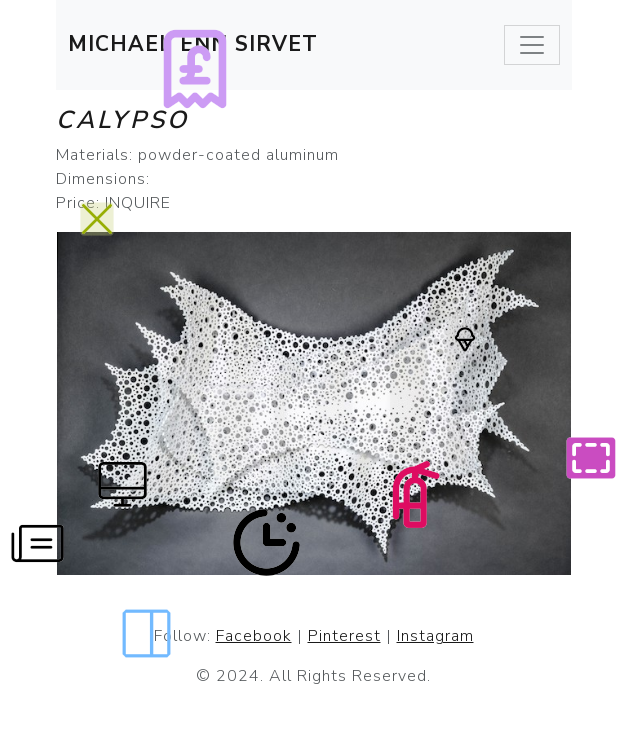  Describe the element at coordinates (195, 69) in the screenshot. I see `view receipt or transaction in British pounds` at that location.